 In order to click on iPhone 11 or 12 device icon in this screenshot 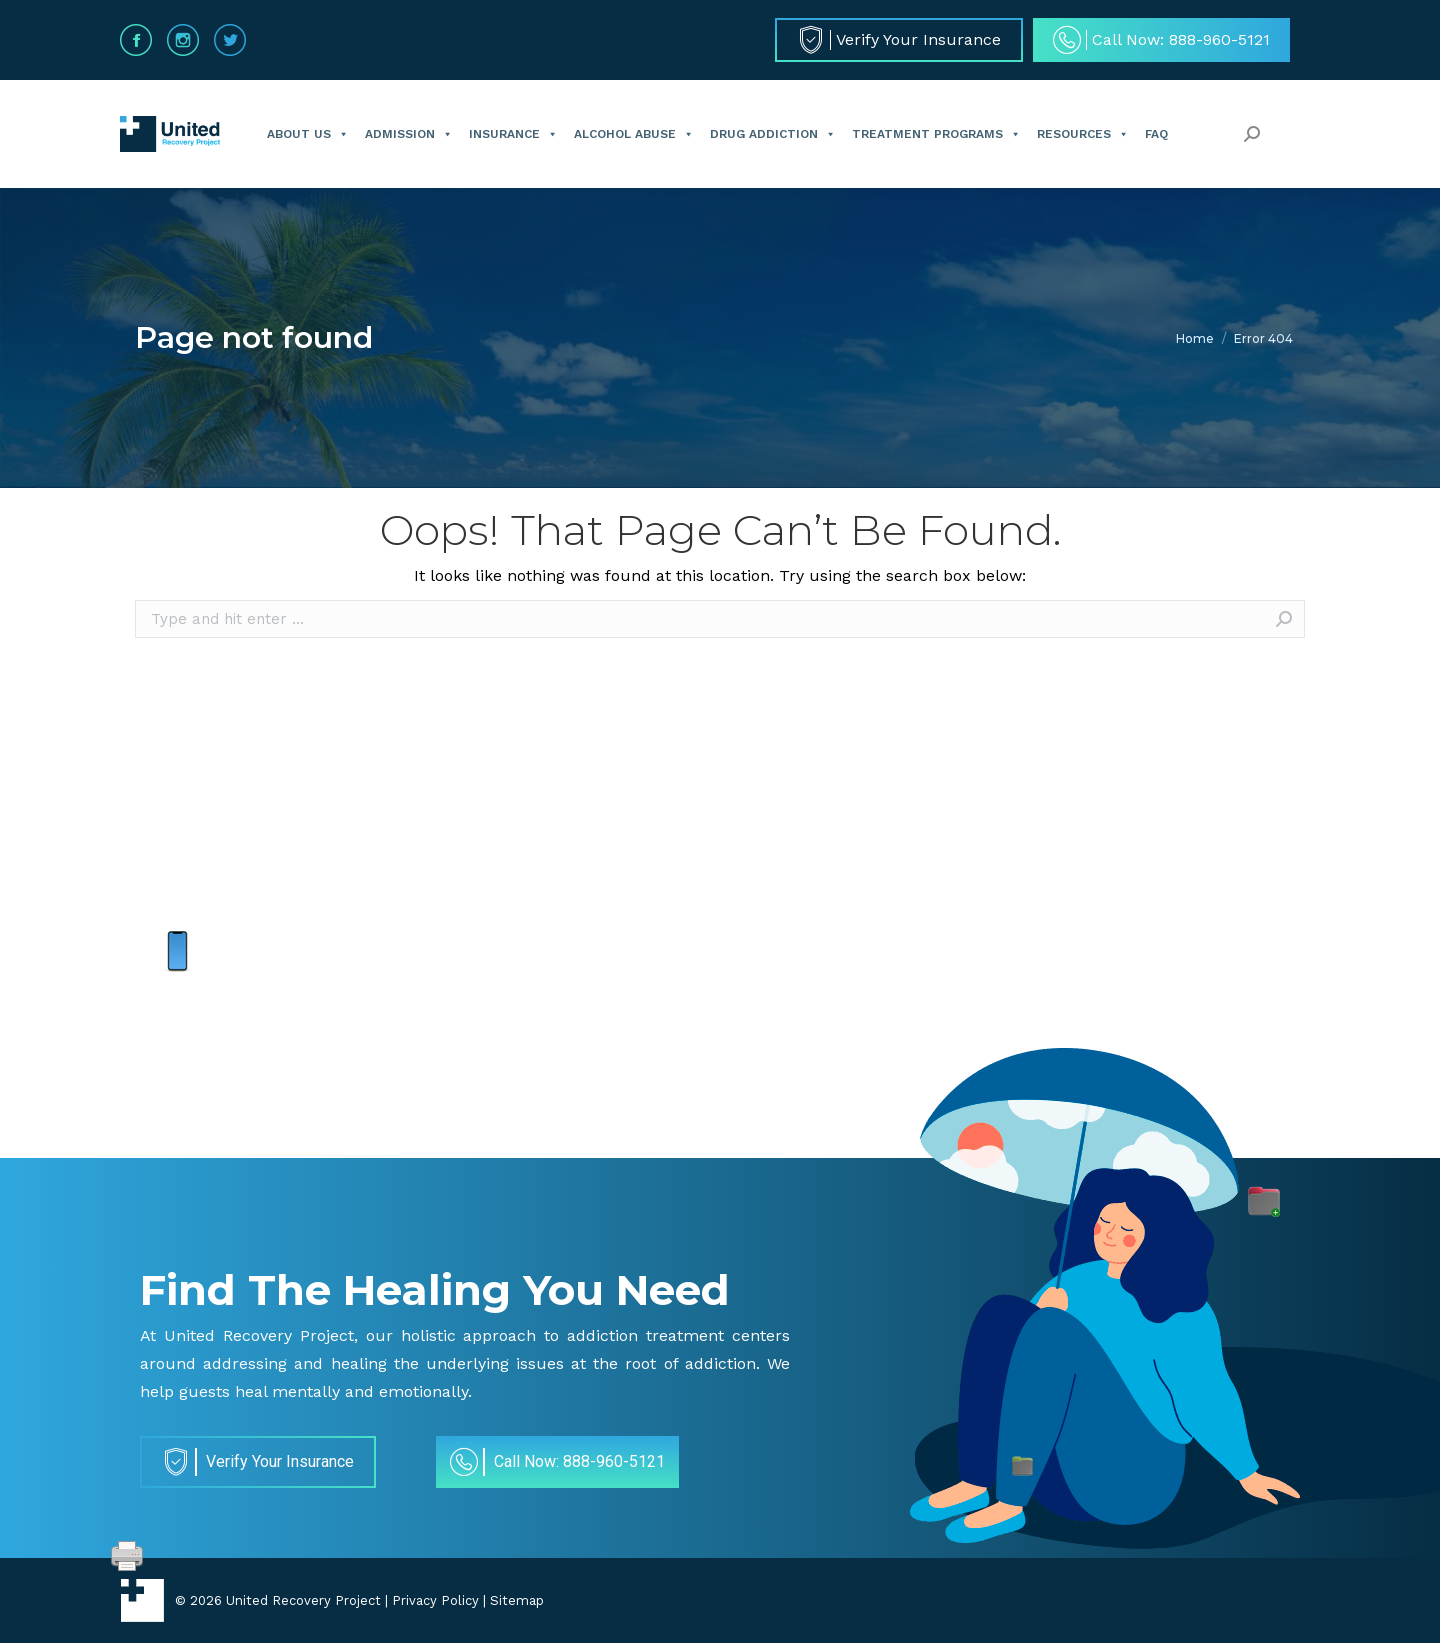, I will do `click(177, 951)`.